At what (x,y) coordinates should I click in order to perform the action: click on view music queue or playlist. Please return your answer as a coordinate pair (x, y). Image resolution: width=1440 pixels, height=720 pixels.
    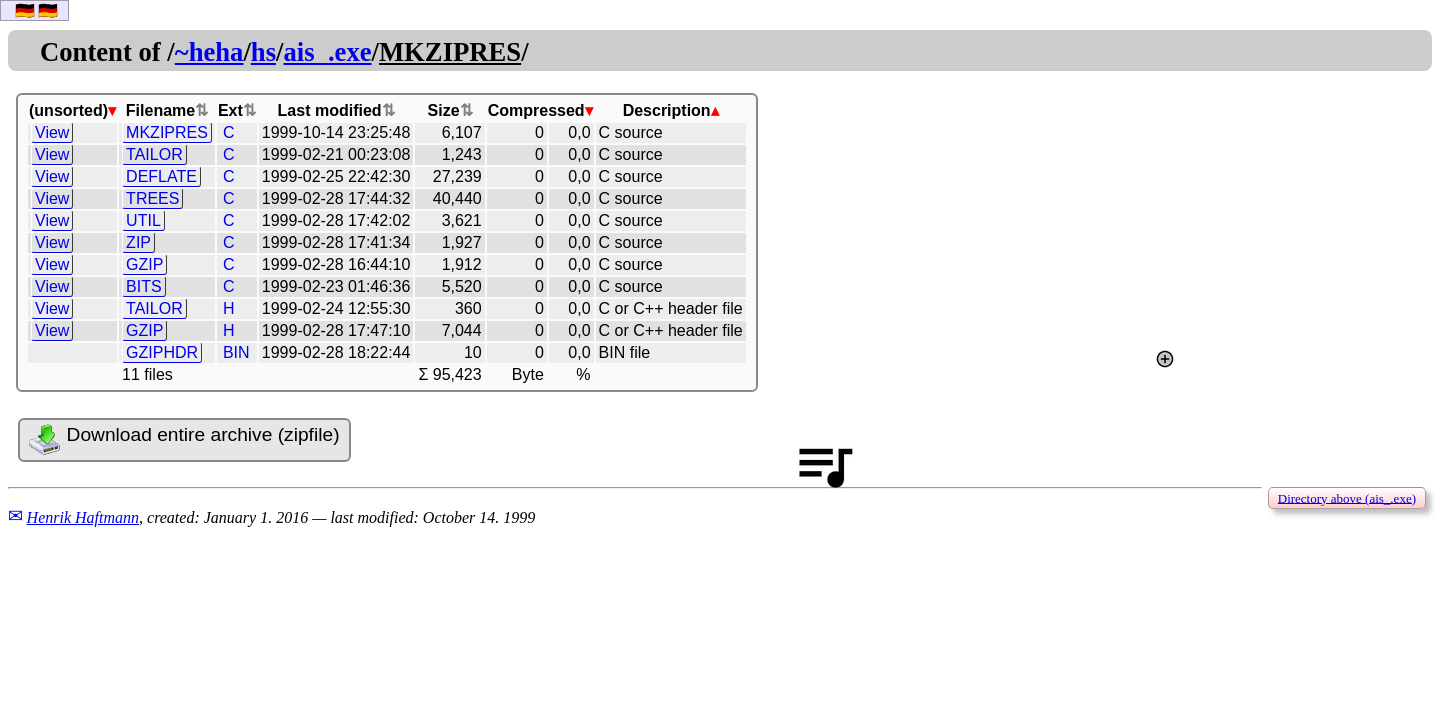
    Looking at the image, I should click on (824, 465).